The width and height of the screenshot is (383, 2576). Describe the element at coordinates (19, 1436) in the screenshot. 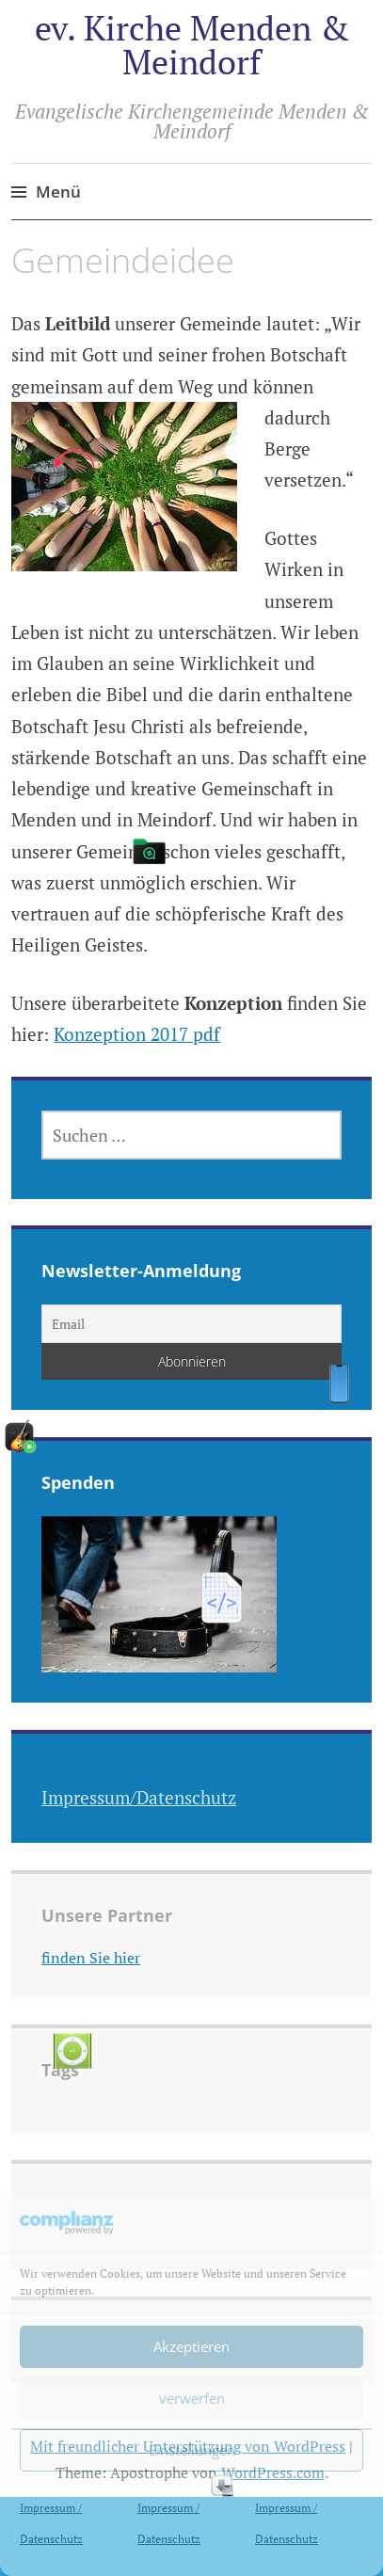

I see `play audio in GarageBand` at that location.